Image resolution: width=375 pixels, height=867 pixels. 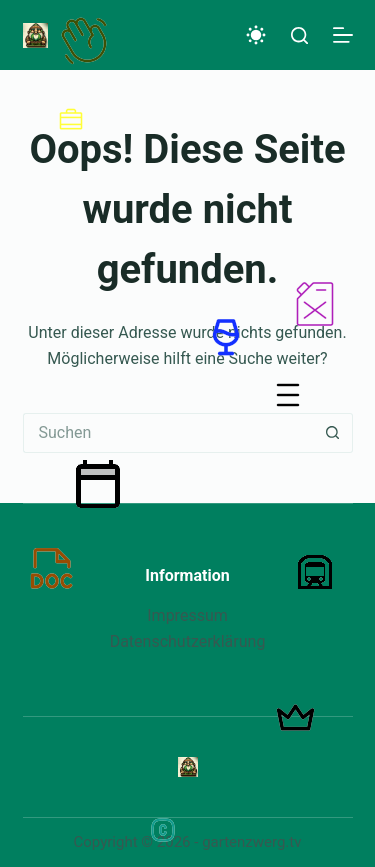 What do you see at coordinates (295, 717) in the screenshot?
I see `indicates premium or VIP membership status` at bounding box center [295, 717].